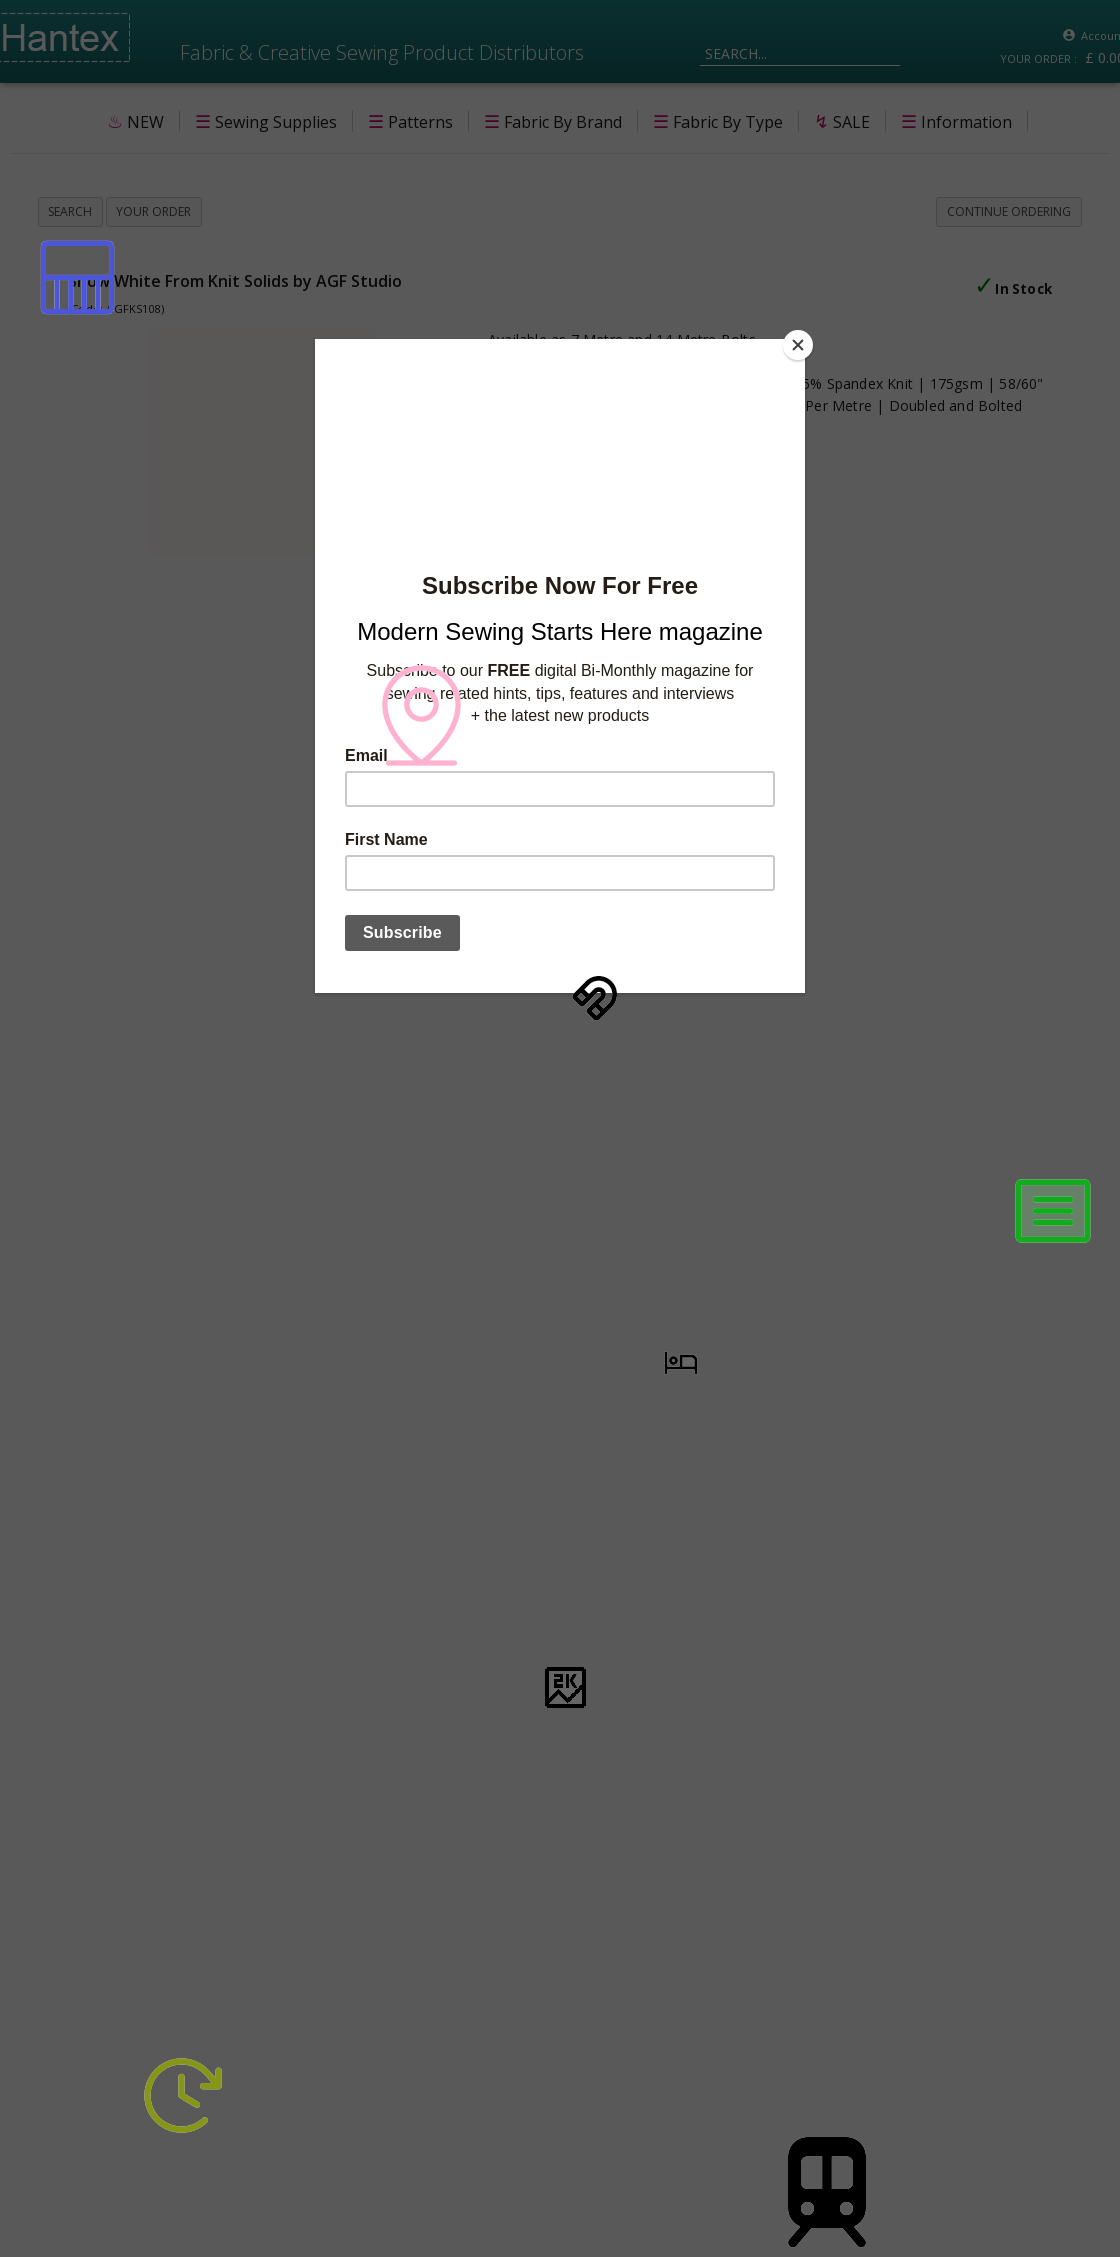  I want to click on find nearby hotels or accommodations, so click(681, 1362).